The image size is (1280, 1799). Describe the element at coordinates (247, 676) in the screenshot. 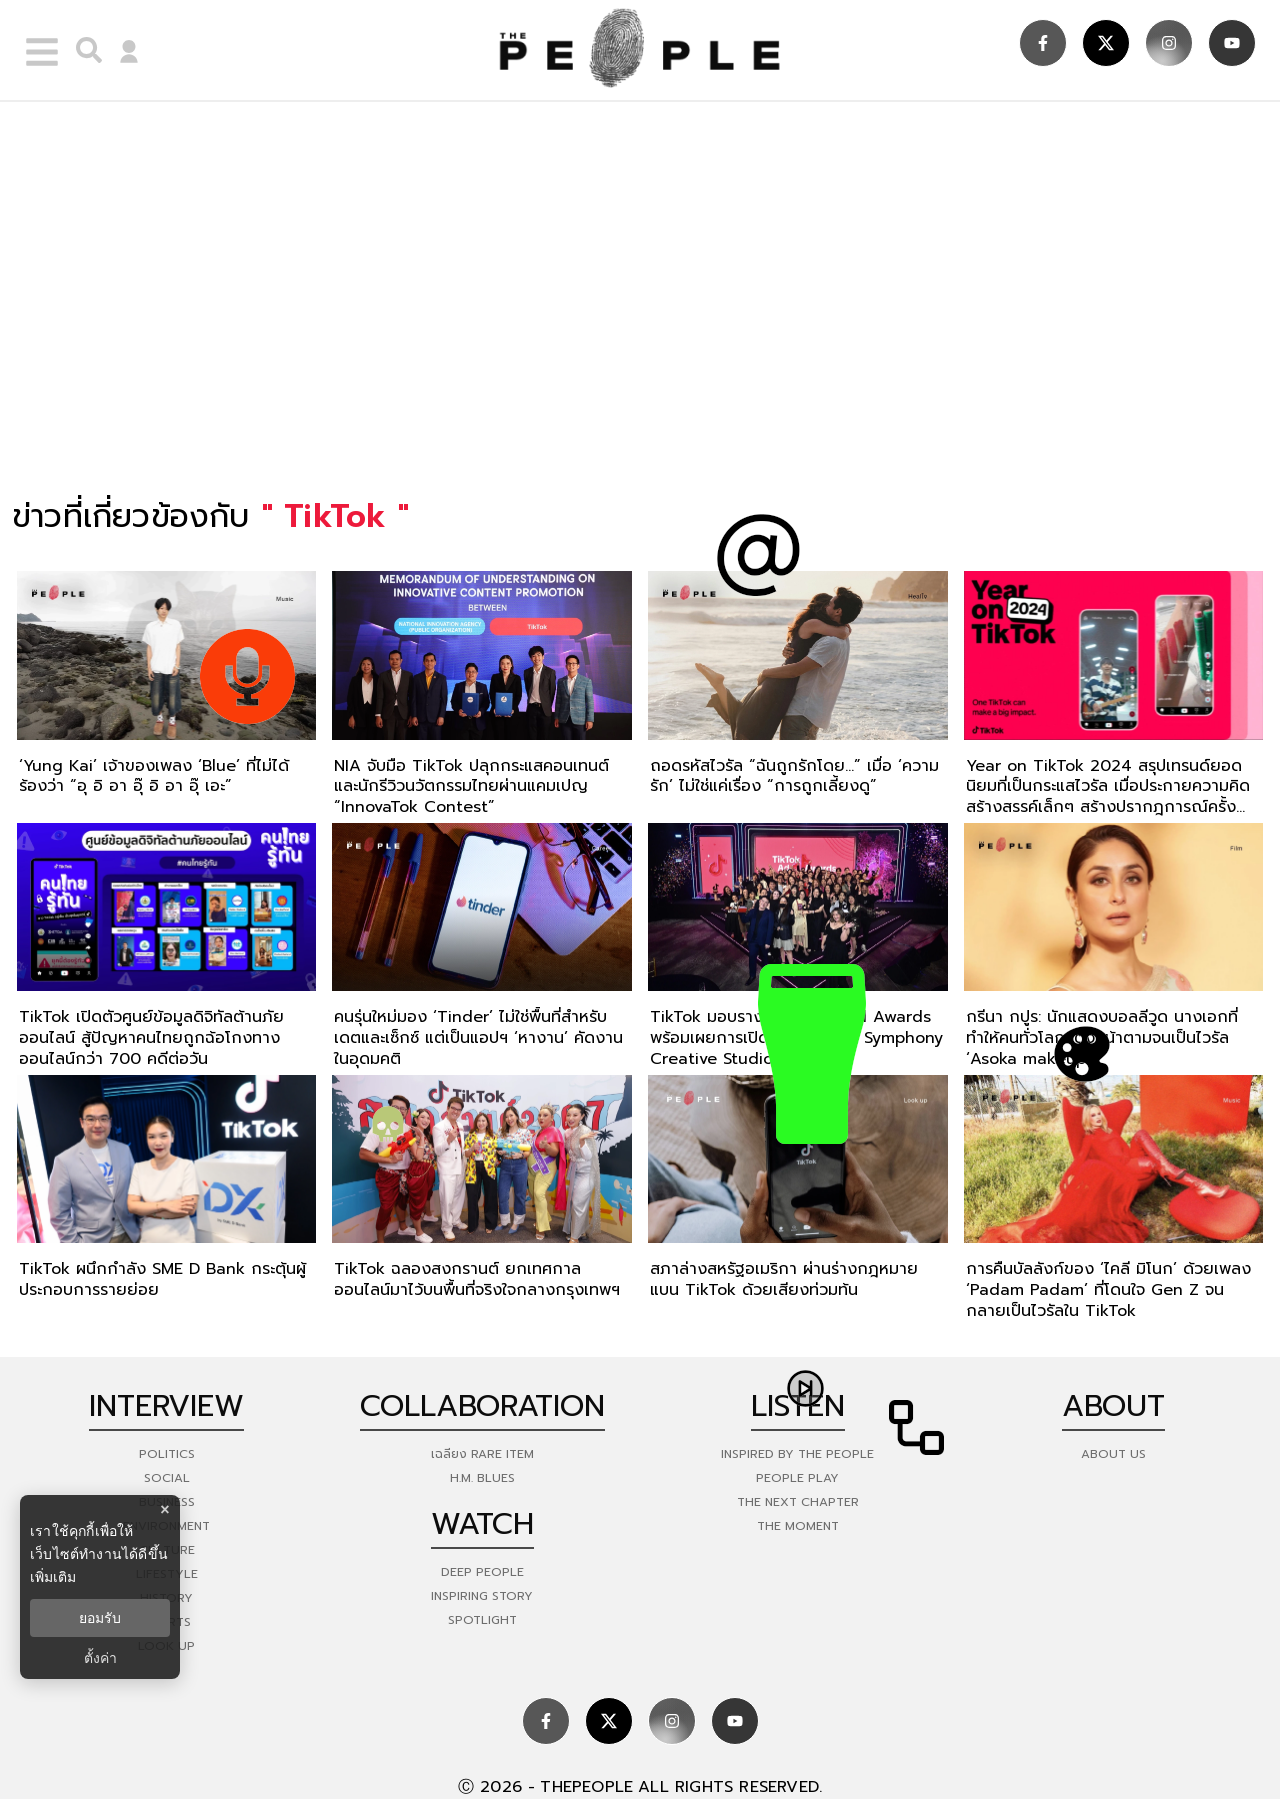

I see `tap to start voice recording` at that location.